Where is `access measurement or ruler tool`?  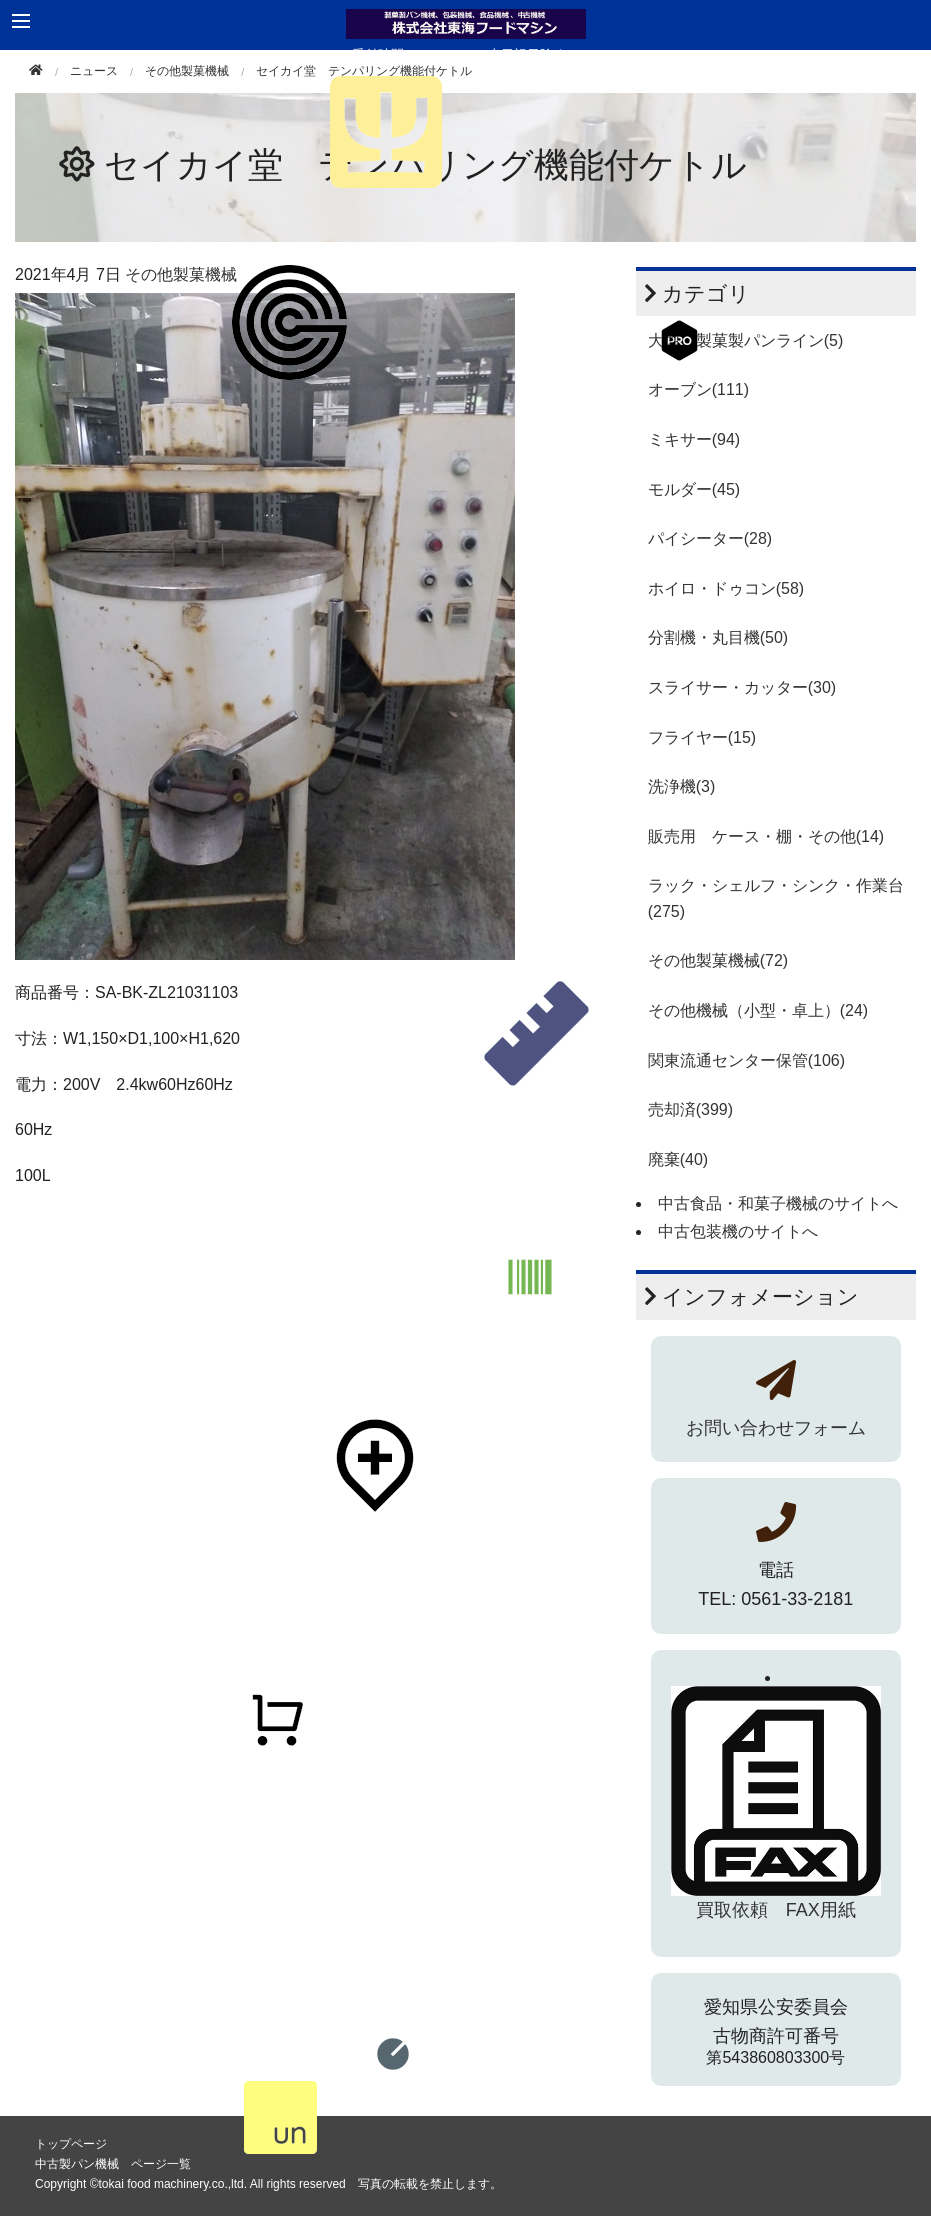
access measurement or ruler tool is located at coordinates (536, 1030).